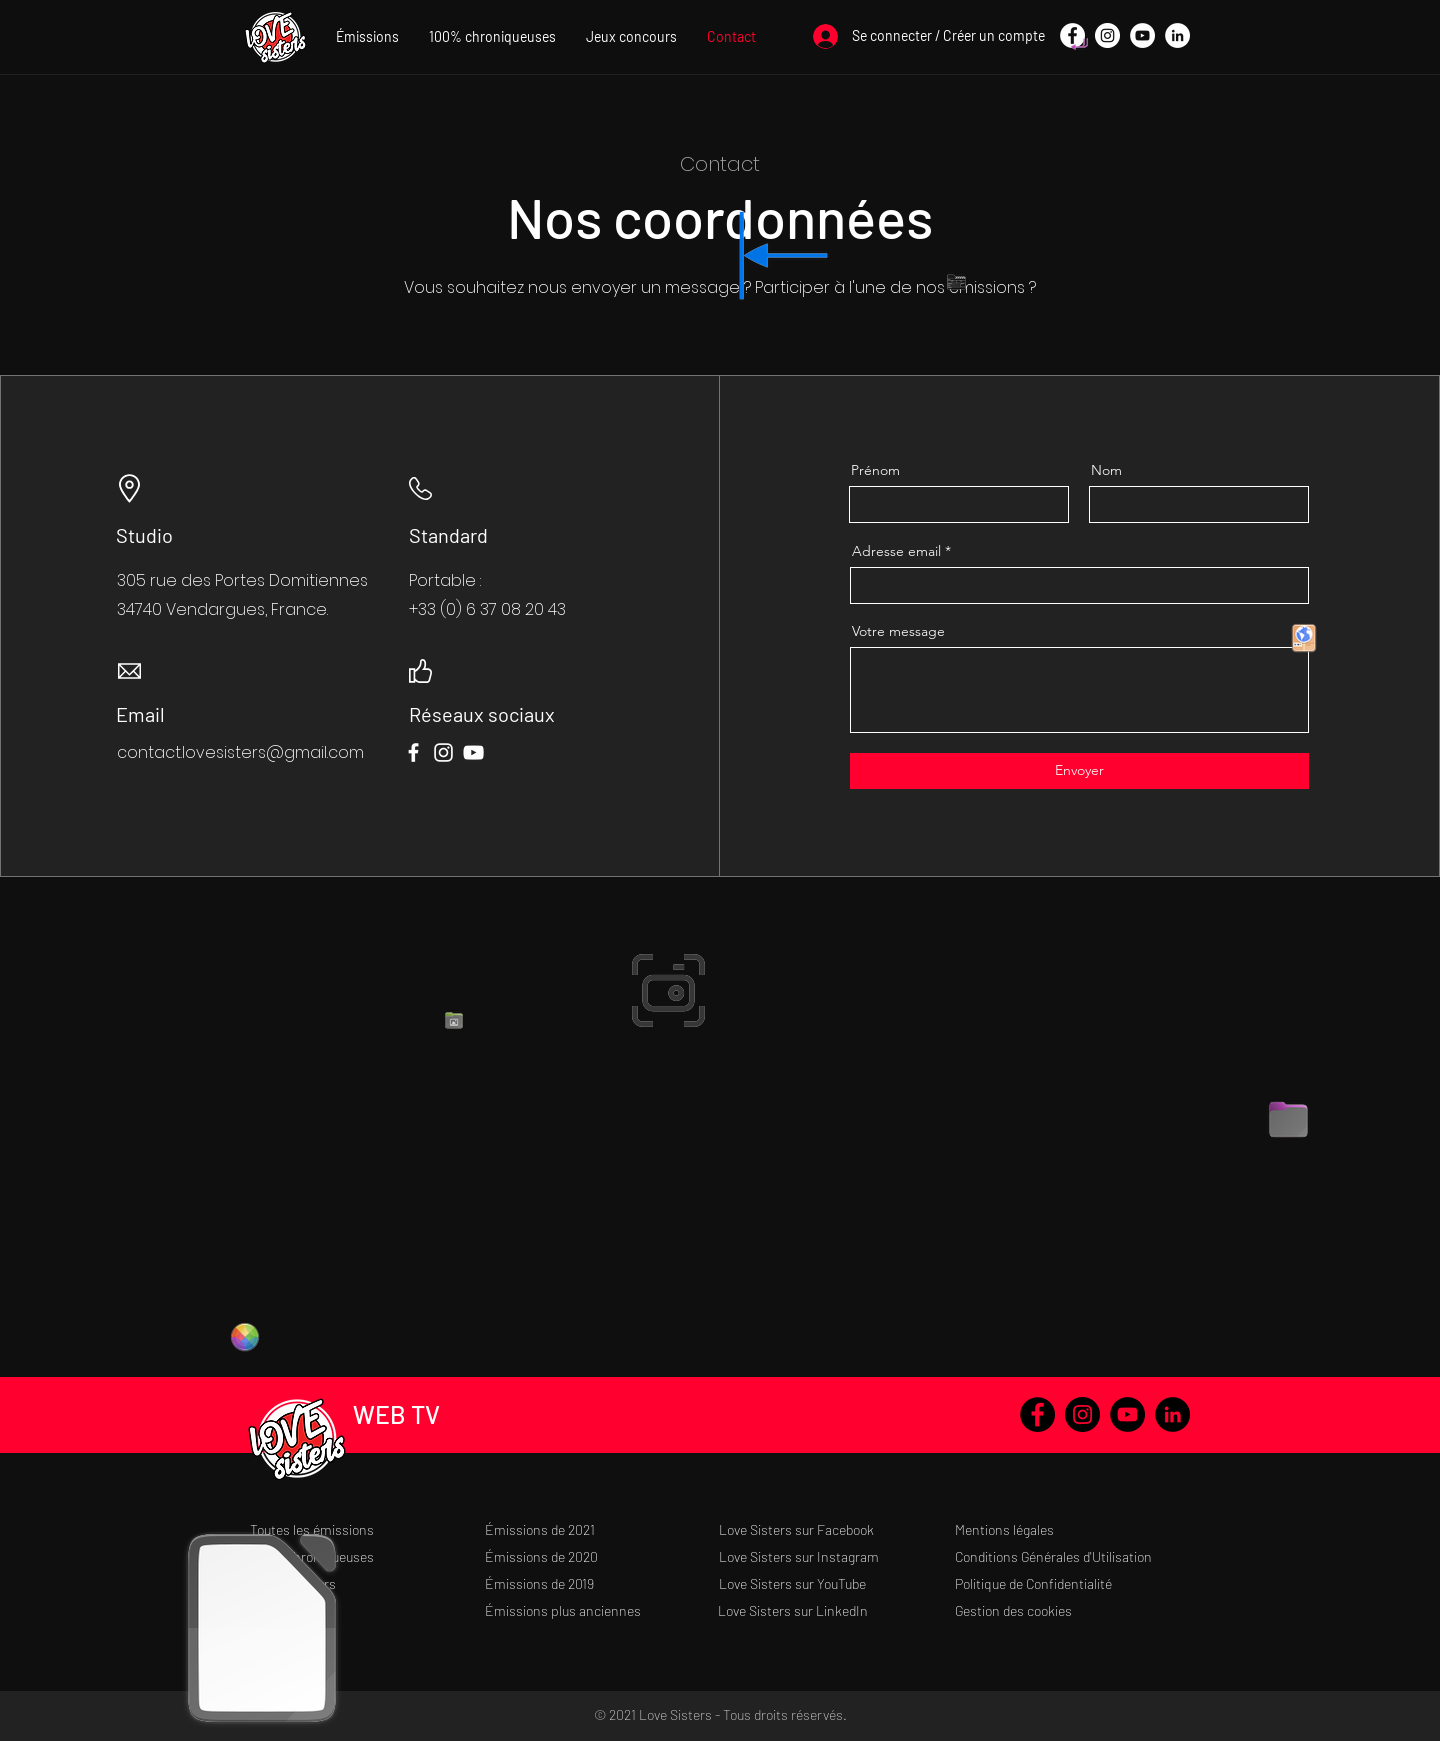 This screenshot has height=1741, width=1440. Describe the element at coordinates (668, 990) in the screenshot. I see `take a screenshot` at that location.